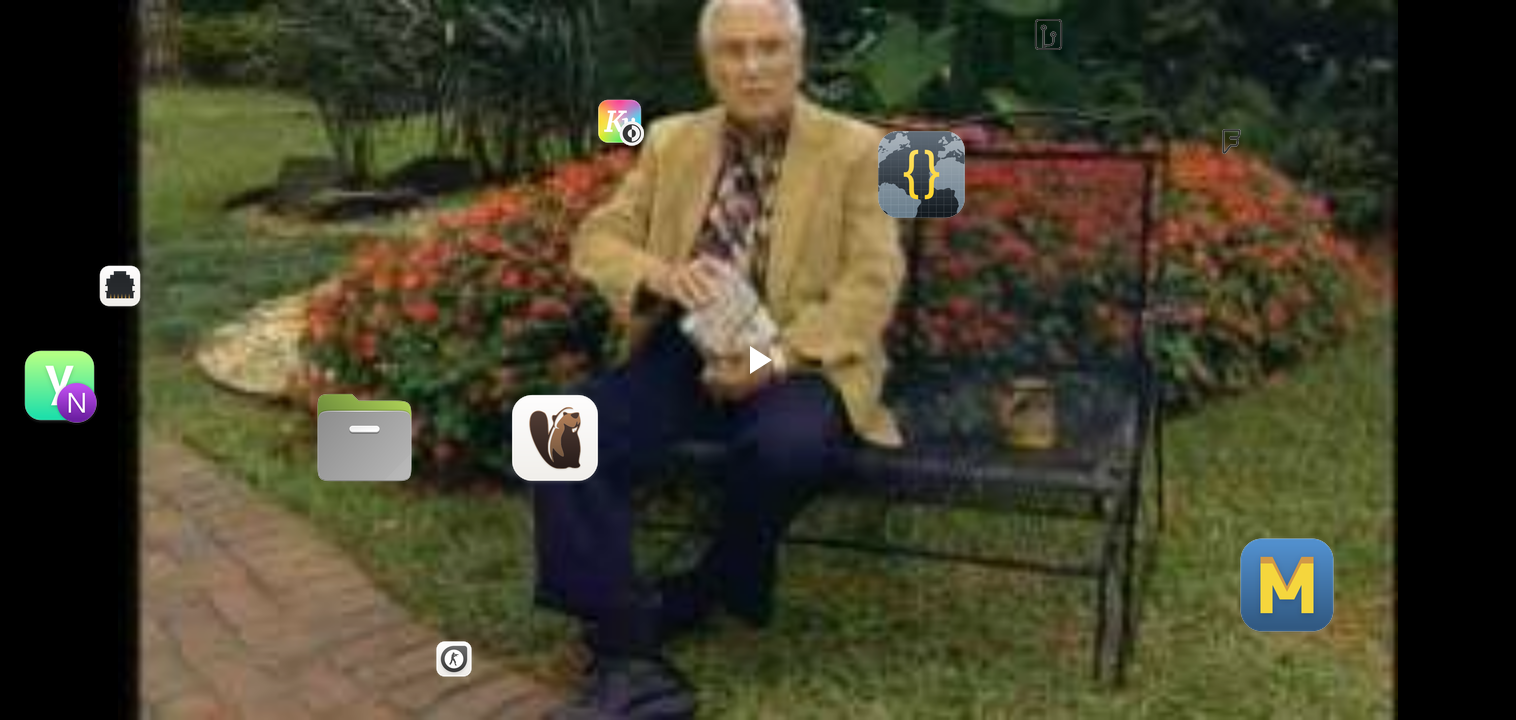 Image resolution: width=1516 pixels, height=720 pixels. What do you see at coordinates (1230, 141) in the screenshot?
I see `connect your foursquare account` at bounding box center [1230, 141].